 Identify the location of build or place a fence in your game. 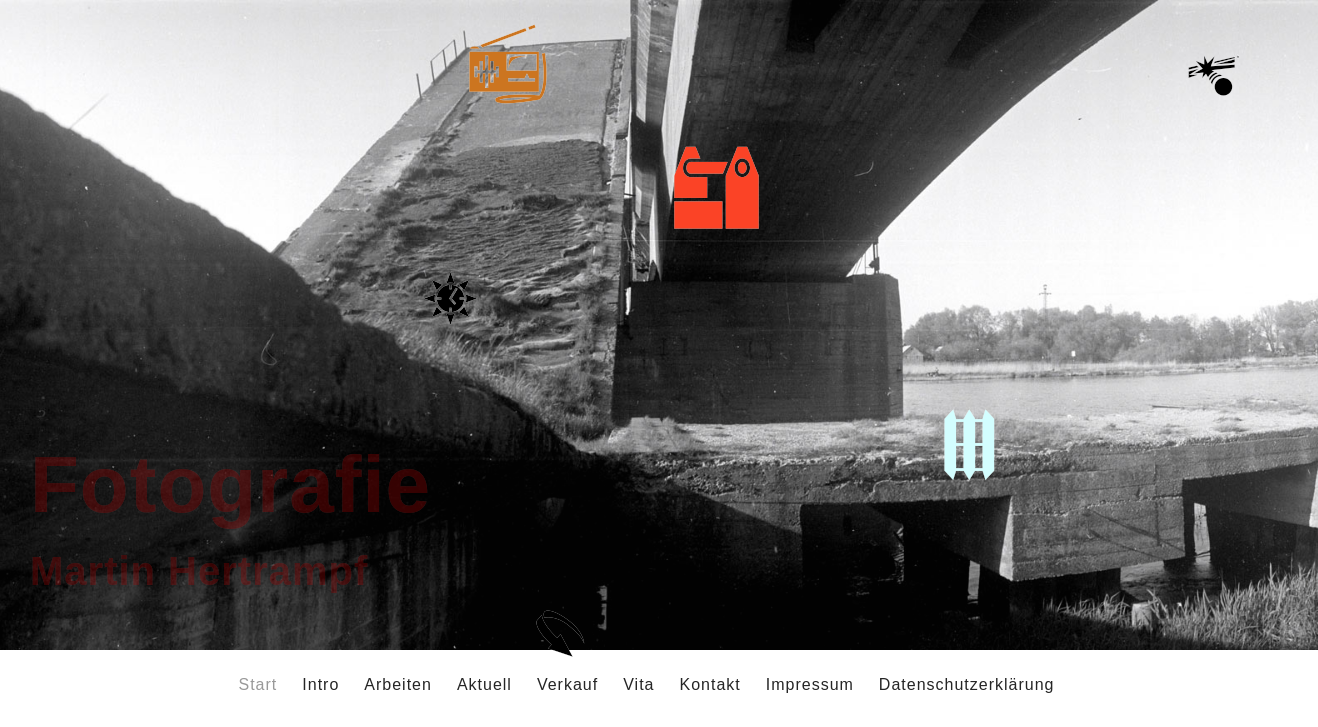
(969, 445).